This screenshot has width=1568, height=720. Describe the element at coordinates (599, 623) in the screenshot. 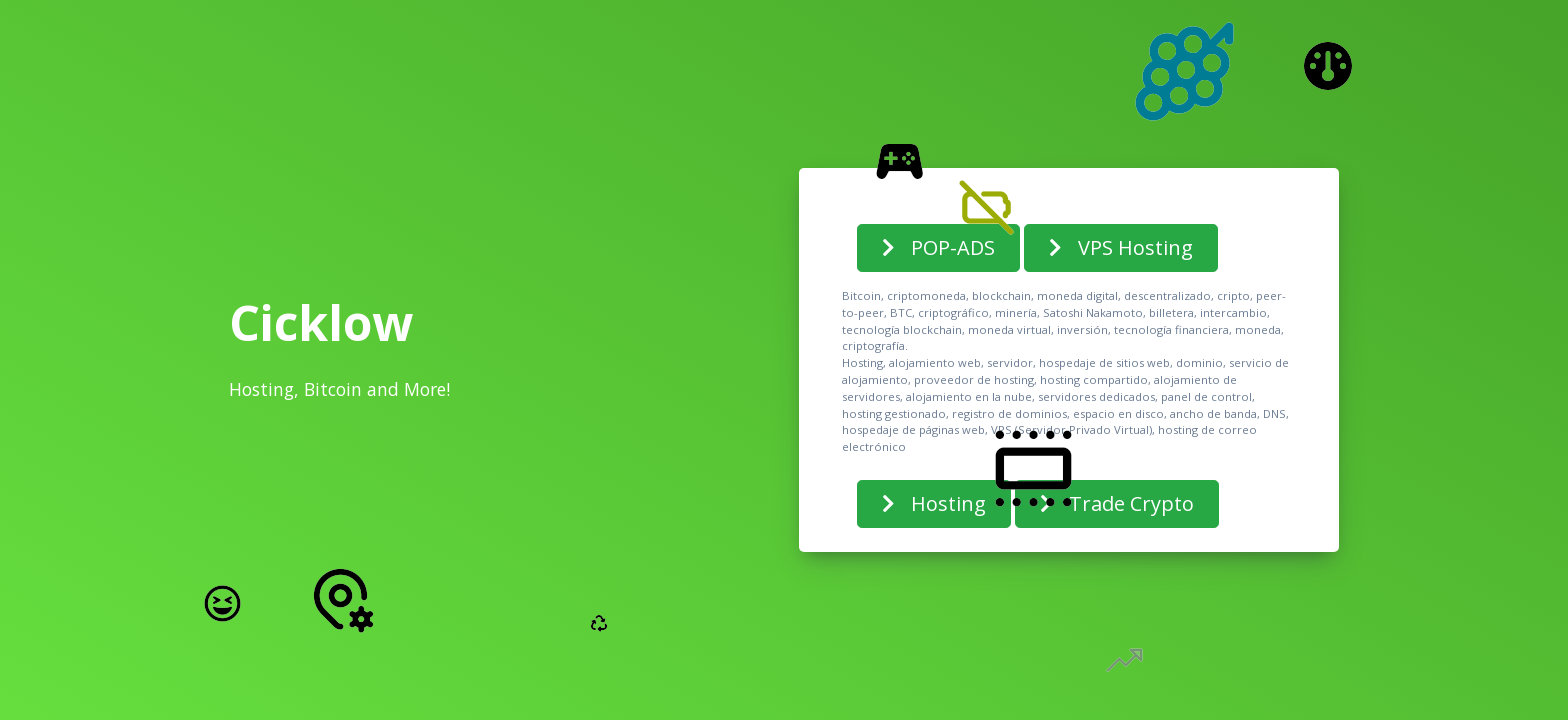

I see `indicates recyclable item or material` at that location.